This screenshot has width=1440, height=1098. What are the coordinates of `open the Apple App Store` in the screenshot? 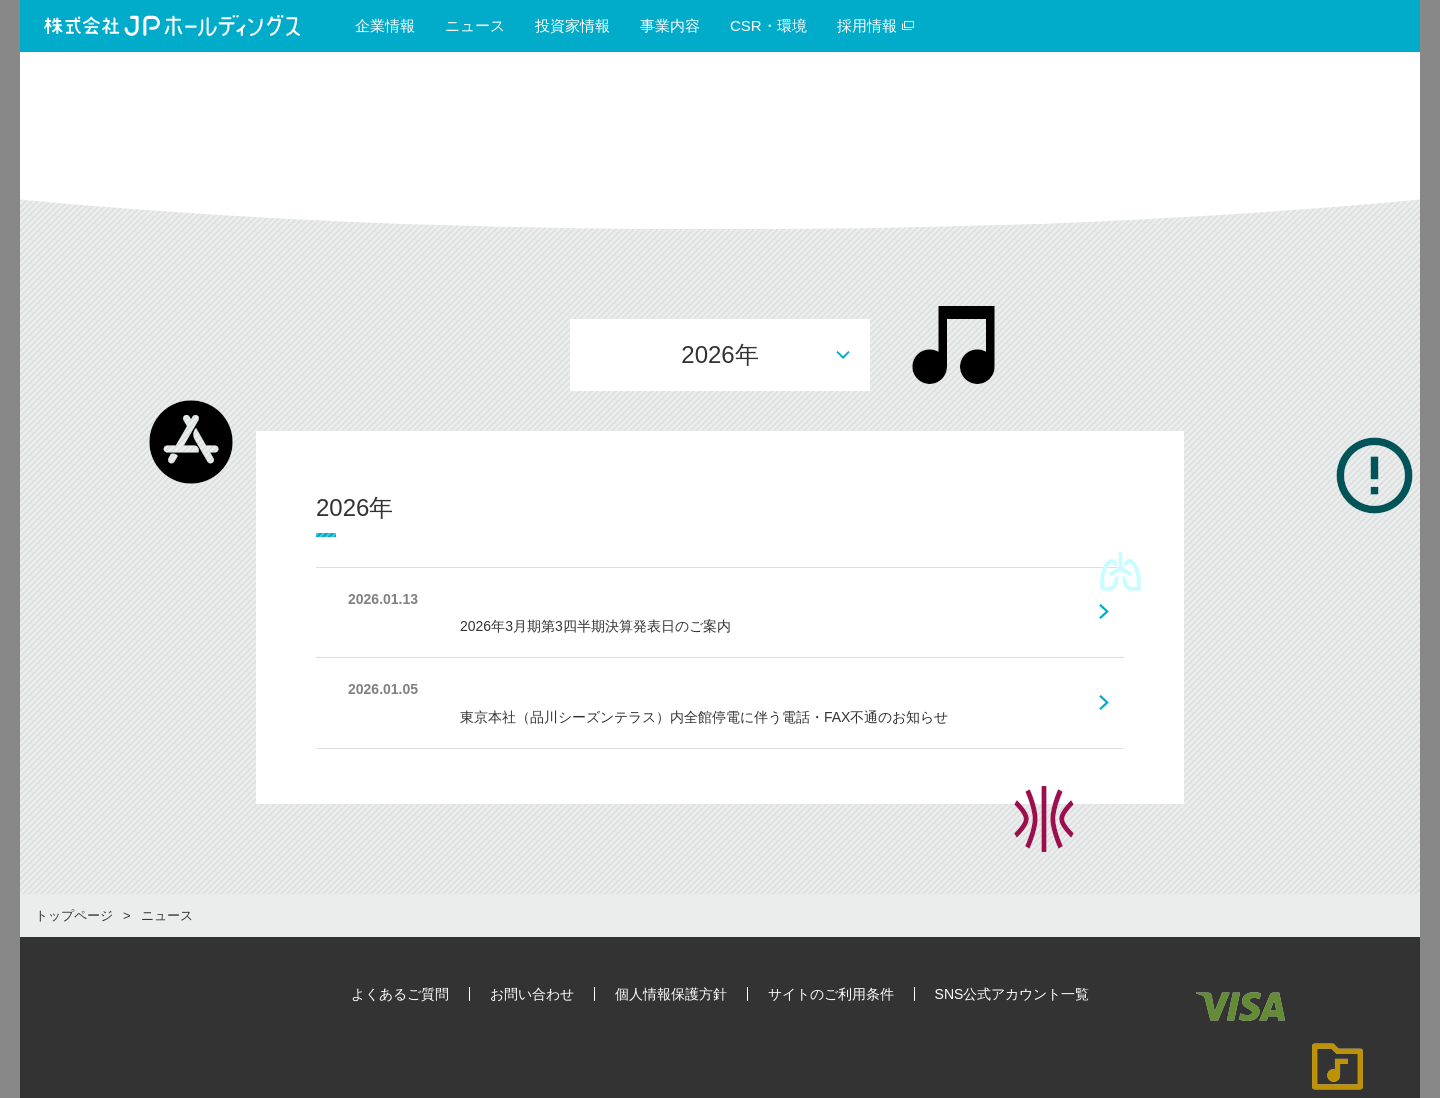 It's located at (191, 442).